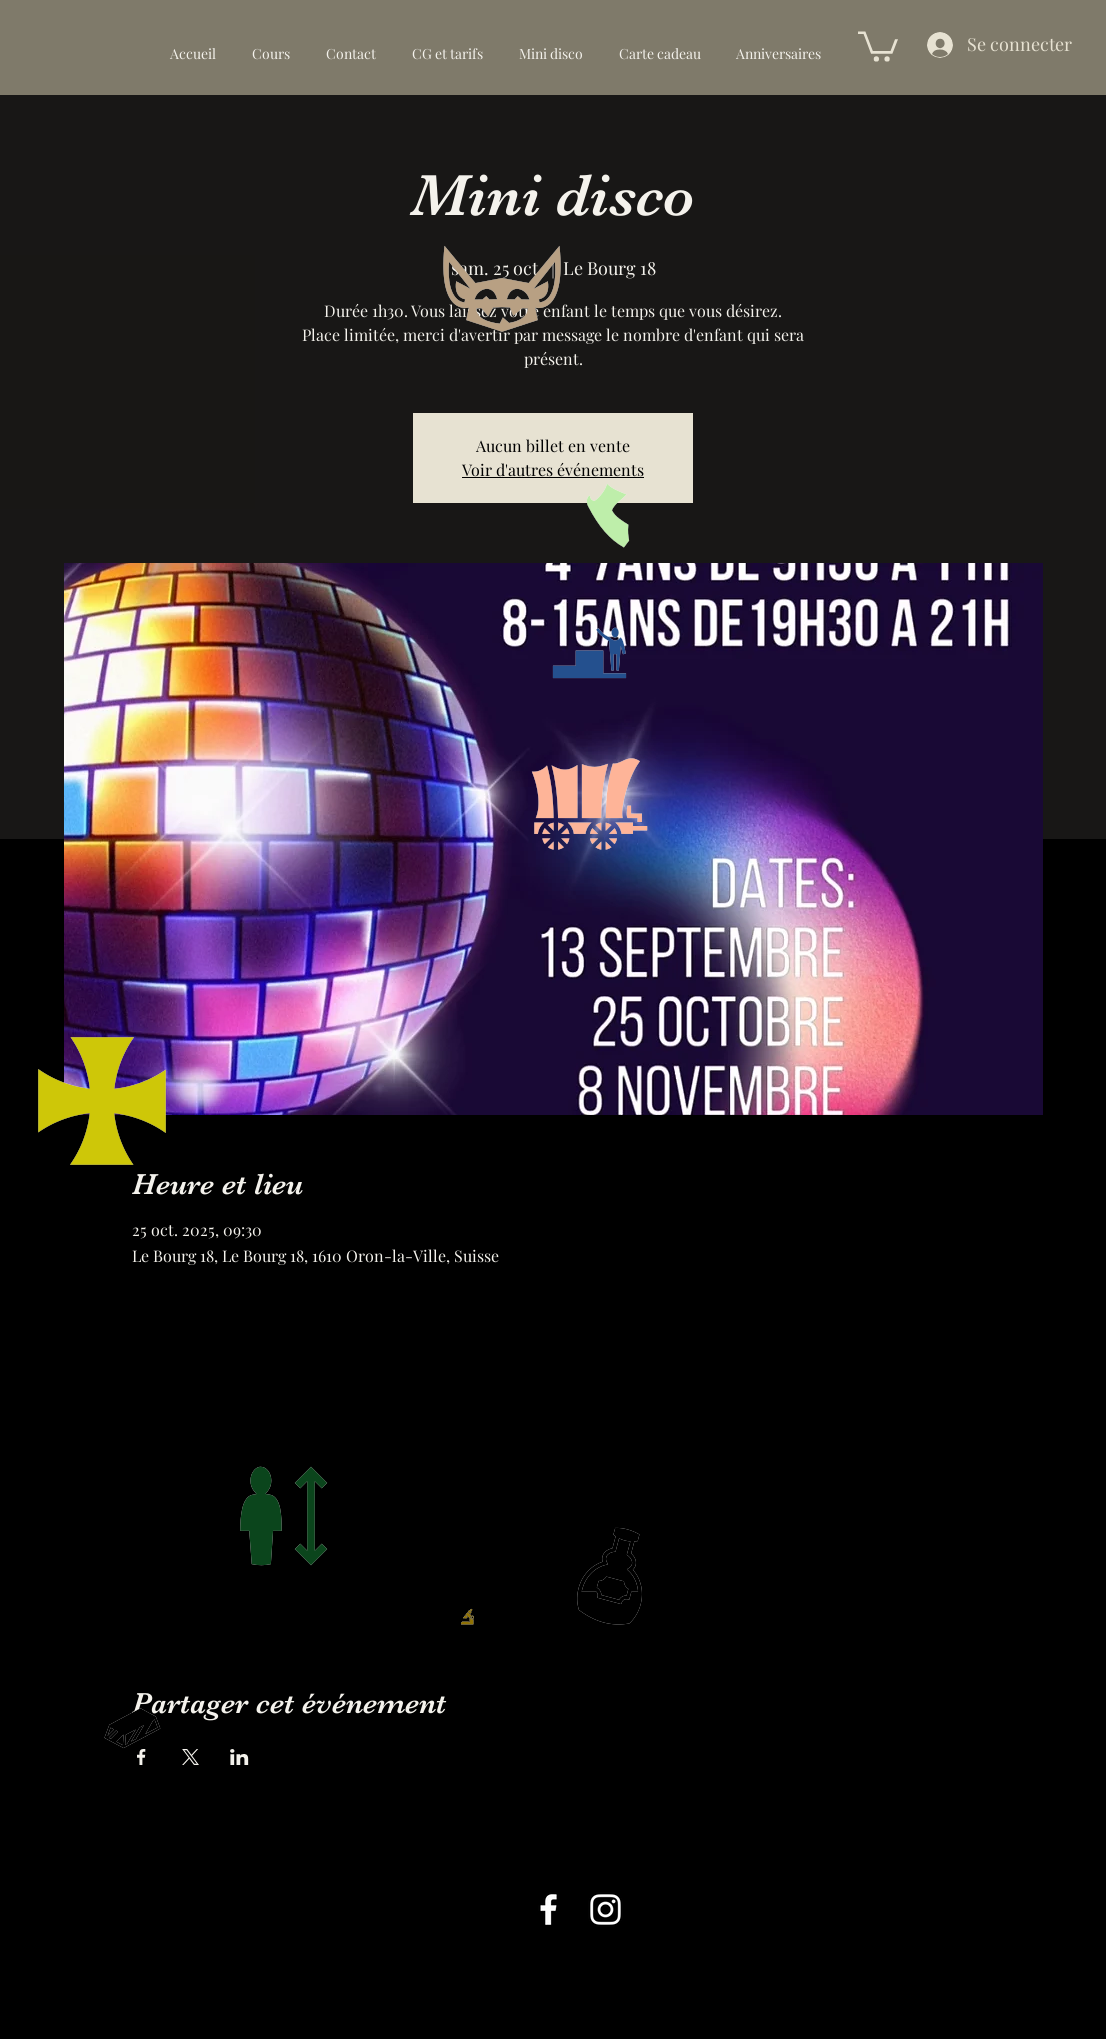 This screenshot has height=2039, width=1106. Describe the element at coordinates (614, 1575) in the screenshot. I see `select a potion or consumable item` at that location.